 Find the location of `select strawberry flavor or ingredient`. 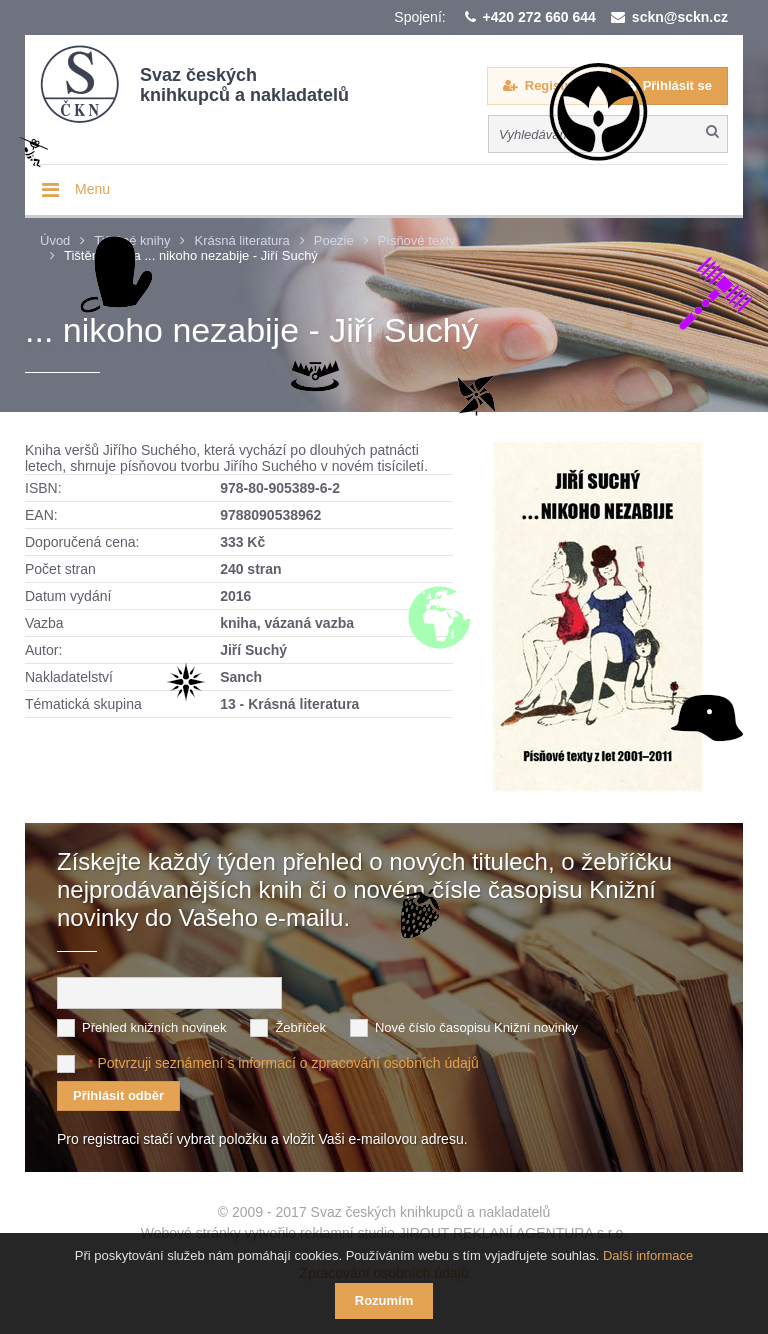

select strawberry flavor or ingredient is located at coordinates (420, 913).